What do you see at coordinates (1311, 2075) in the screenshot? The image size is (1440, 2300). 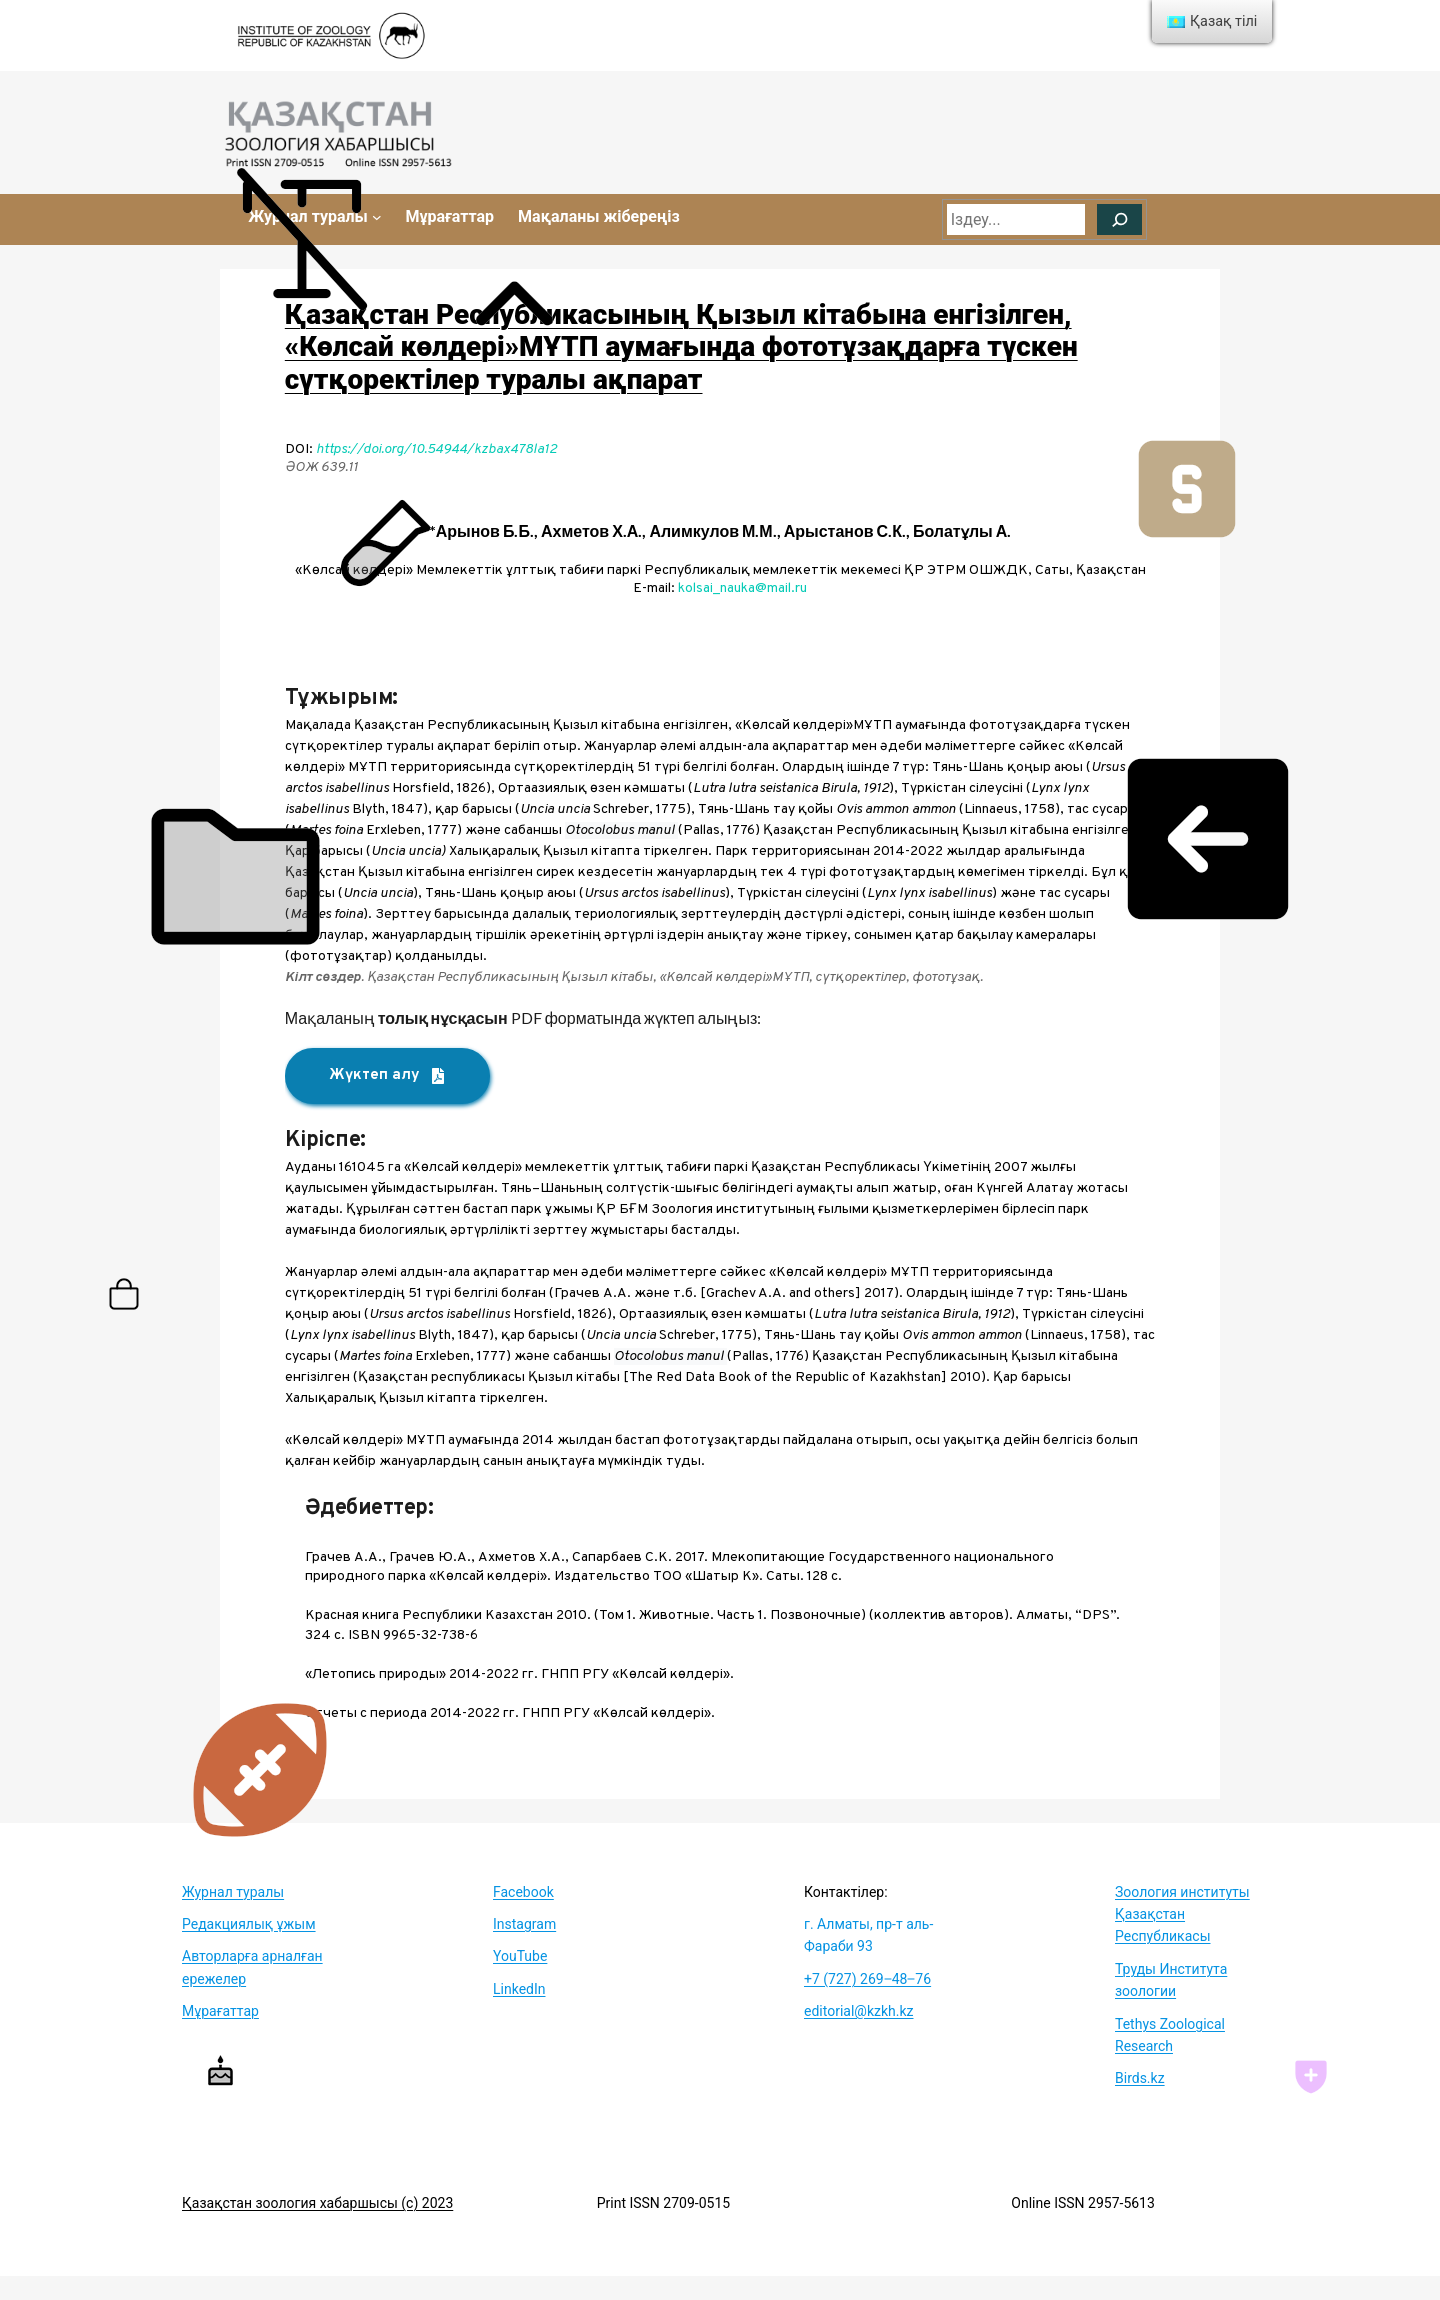 I see `add new security protection` at bounding box center [1311, 2075].